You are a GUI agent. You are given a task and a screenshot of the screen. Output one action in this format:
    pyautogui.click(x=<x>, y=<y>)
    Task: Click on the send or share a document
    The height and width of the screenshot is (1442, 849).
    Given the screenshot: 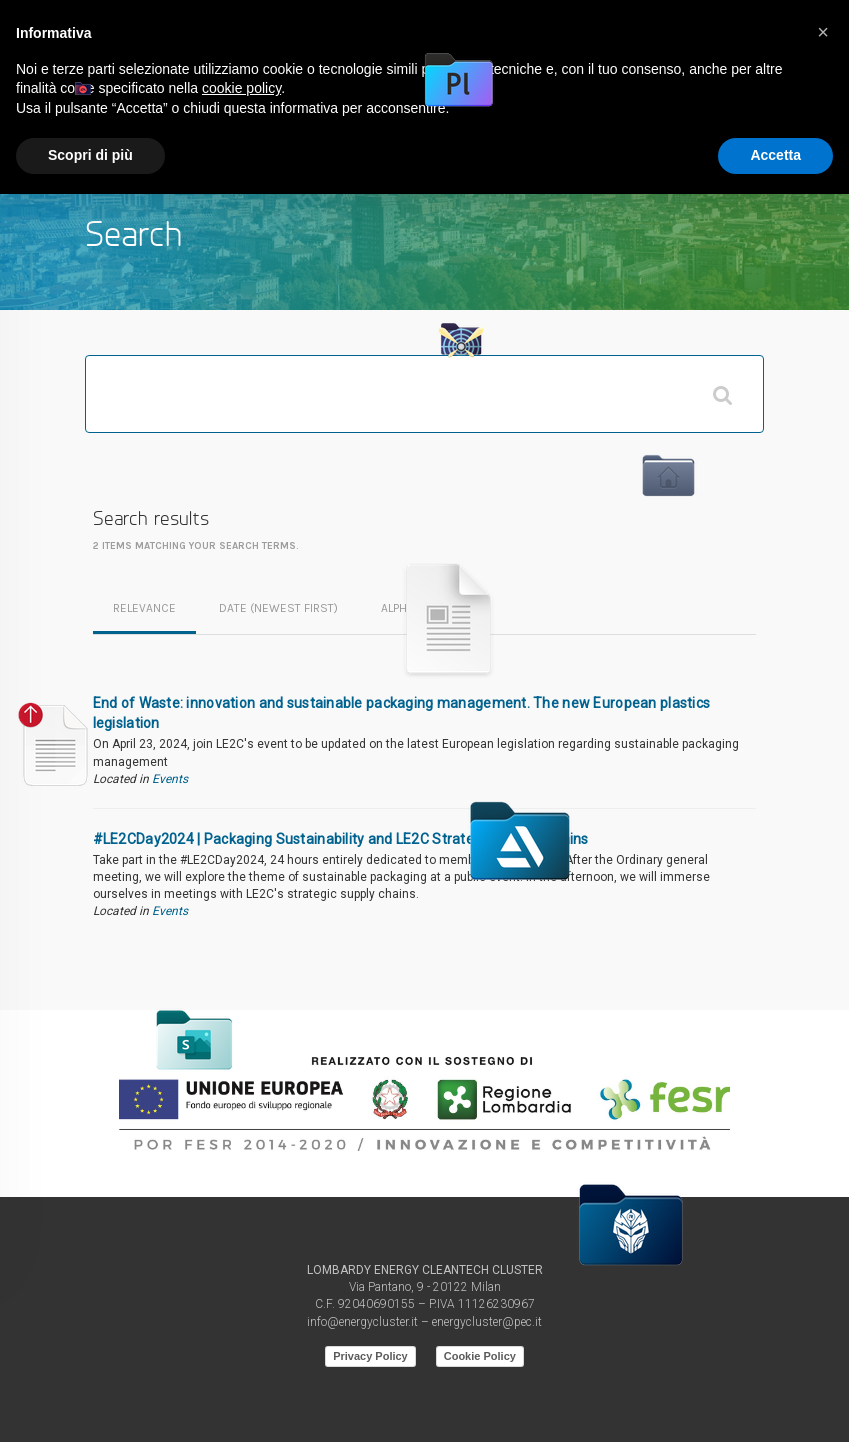 What is the action you would take?
    pyautogui.click(x=55, y=745)
    